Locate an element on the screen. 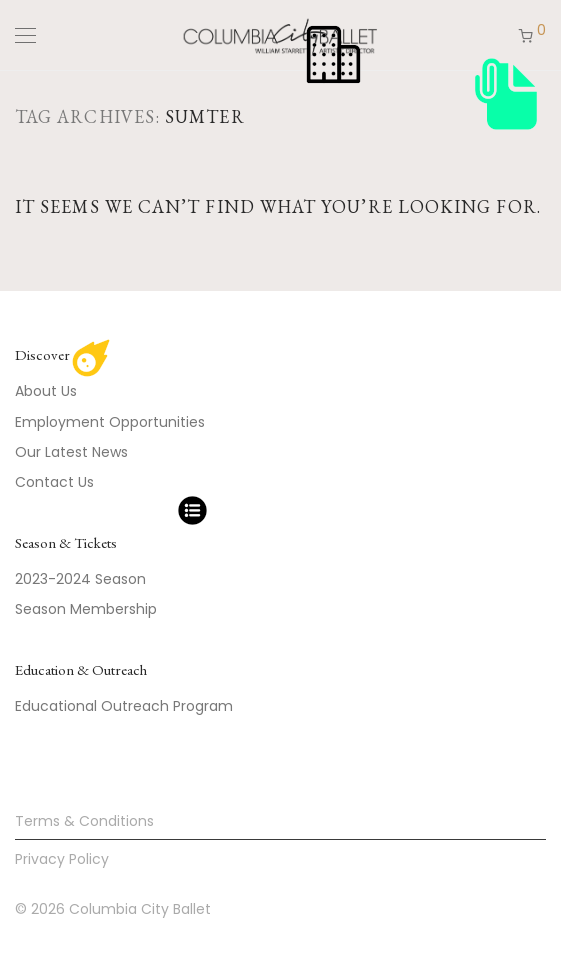 The height and width of the screenshot is (954, 561). indicates a trending or viral item is located at coordinates (91, 358).